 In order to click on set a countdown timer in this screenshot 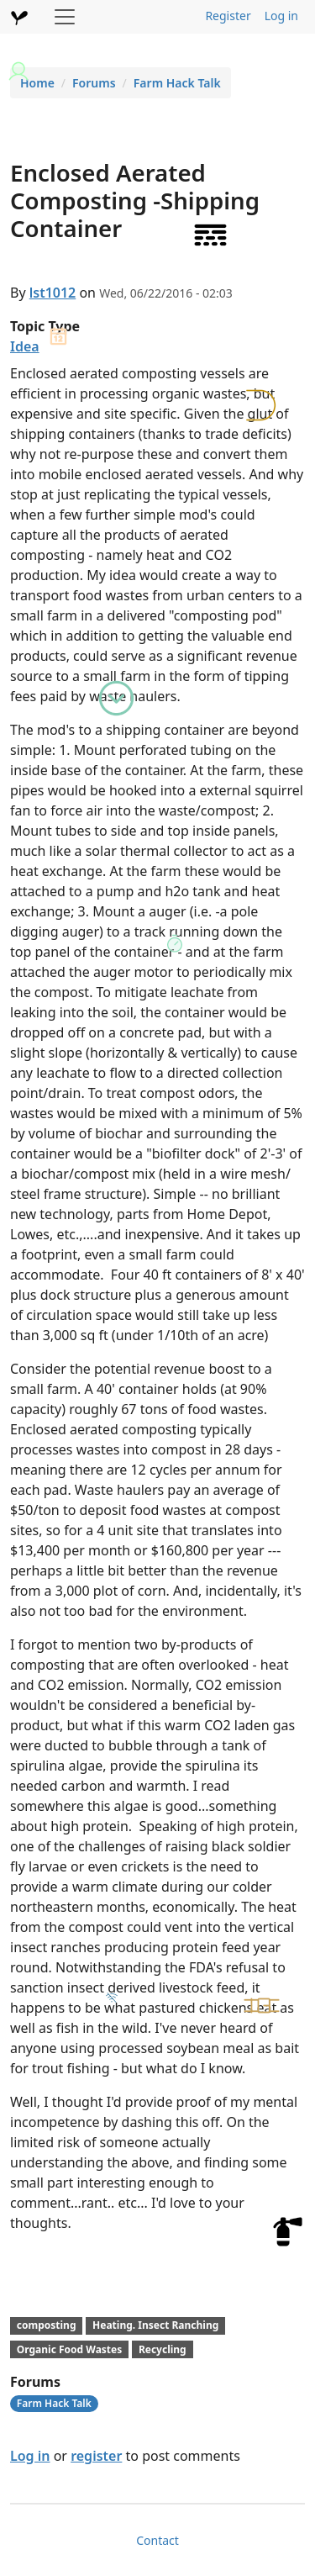, I will do `click(175, 944)`.